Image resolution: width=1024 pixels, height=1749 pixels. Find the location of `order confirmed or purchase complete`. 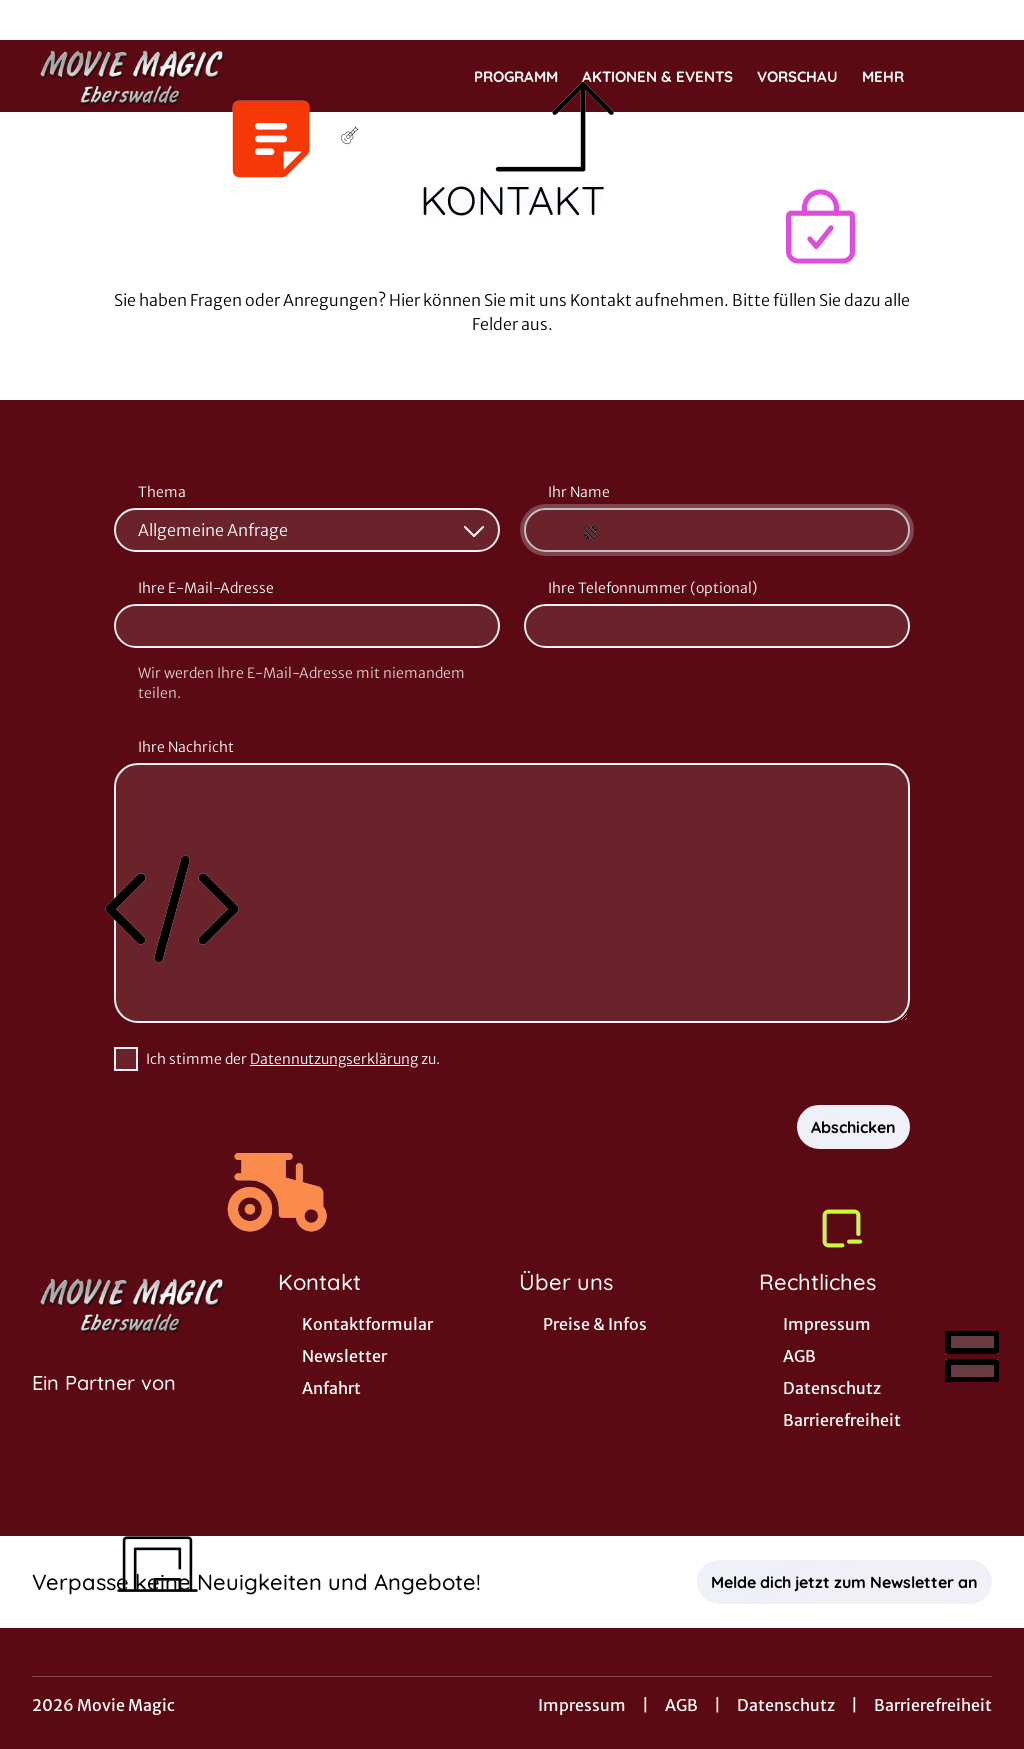

order confirmed or purchase complete is located at coordinates (820, 226).